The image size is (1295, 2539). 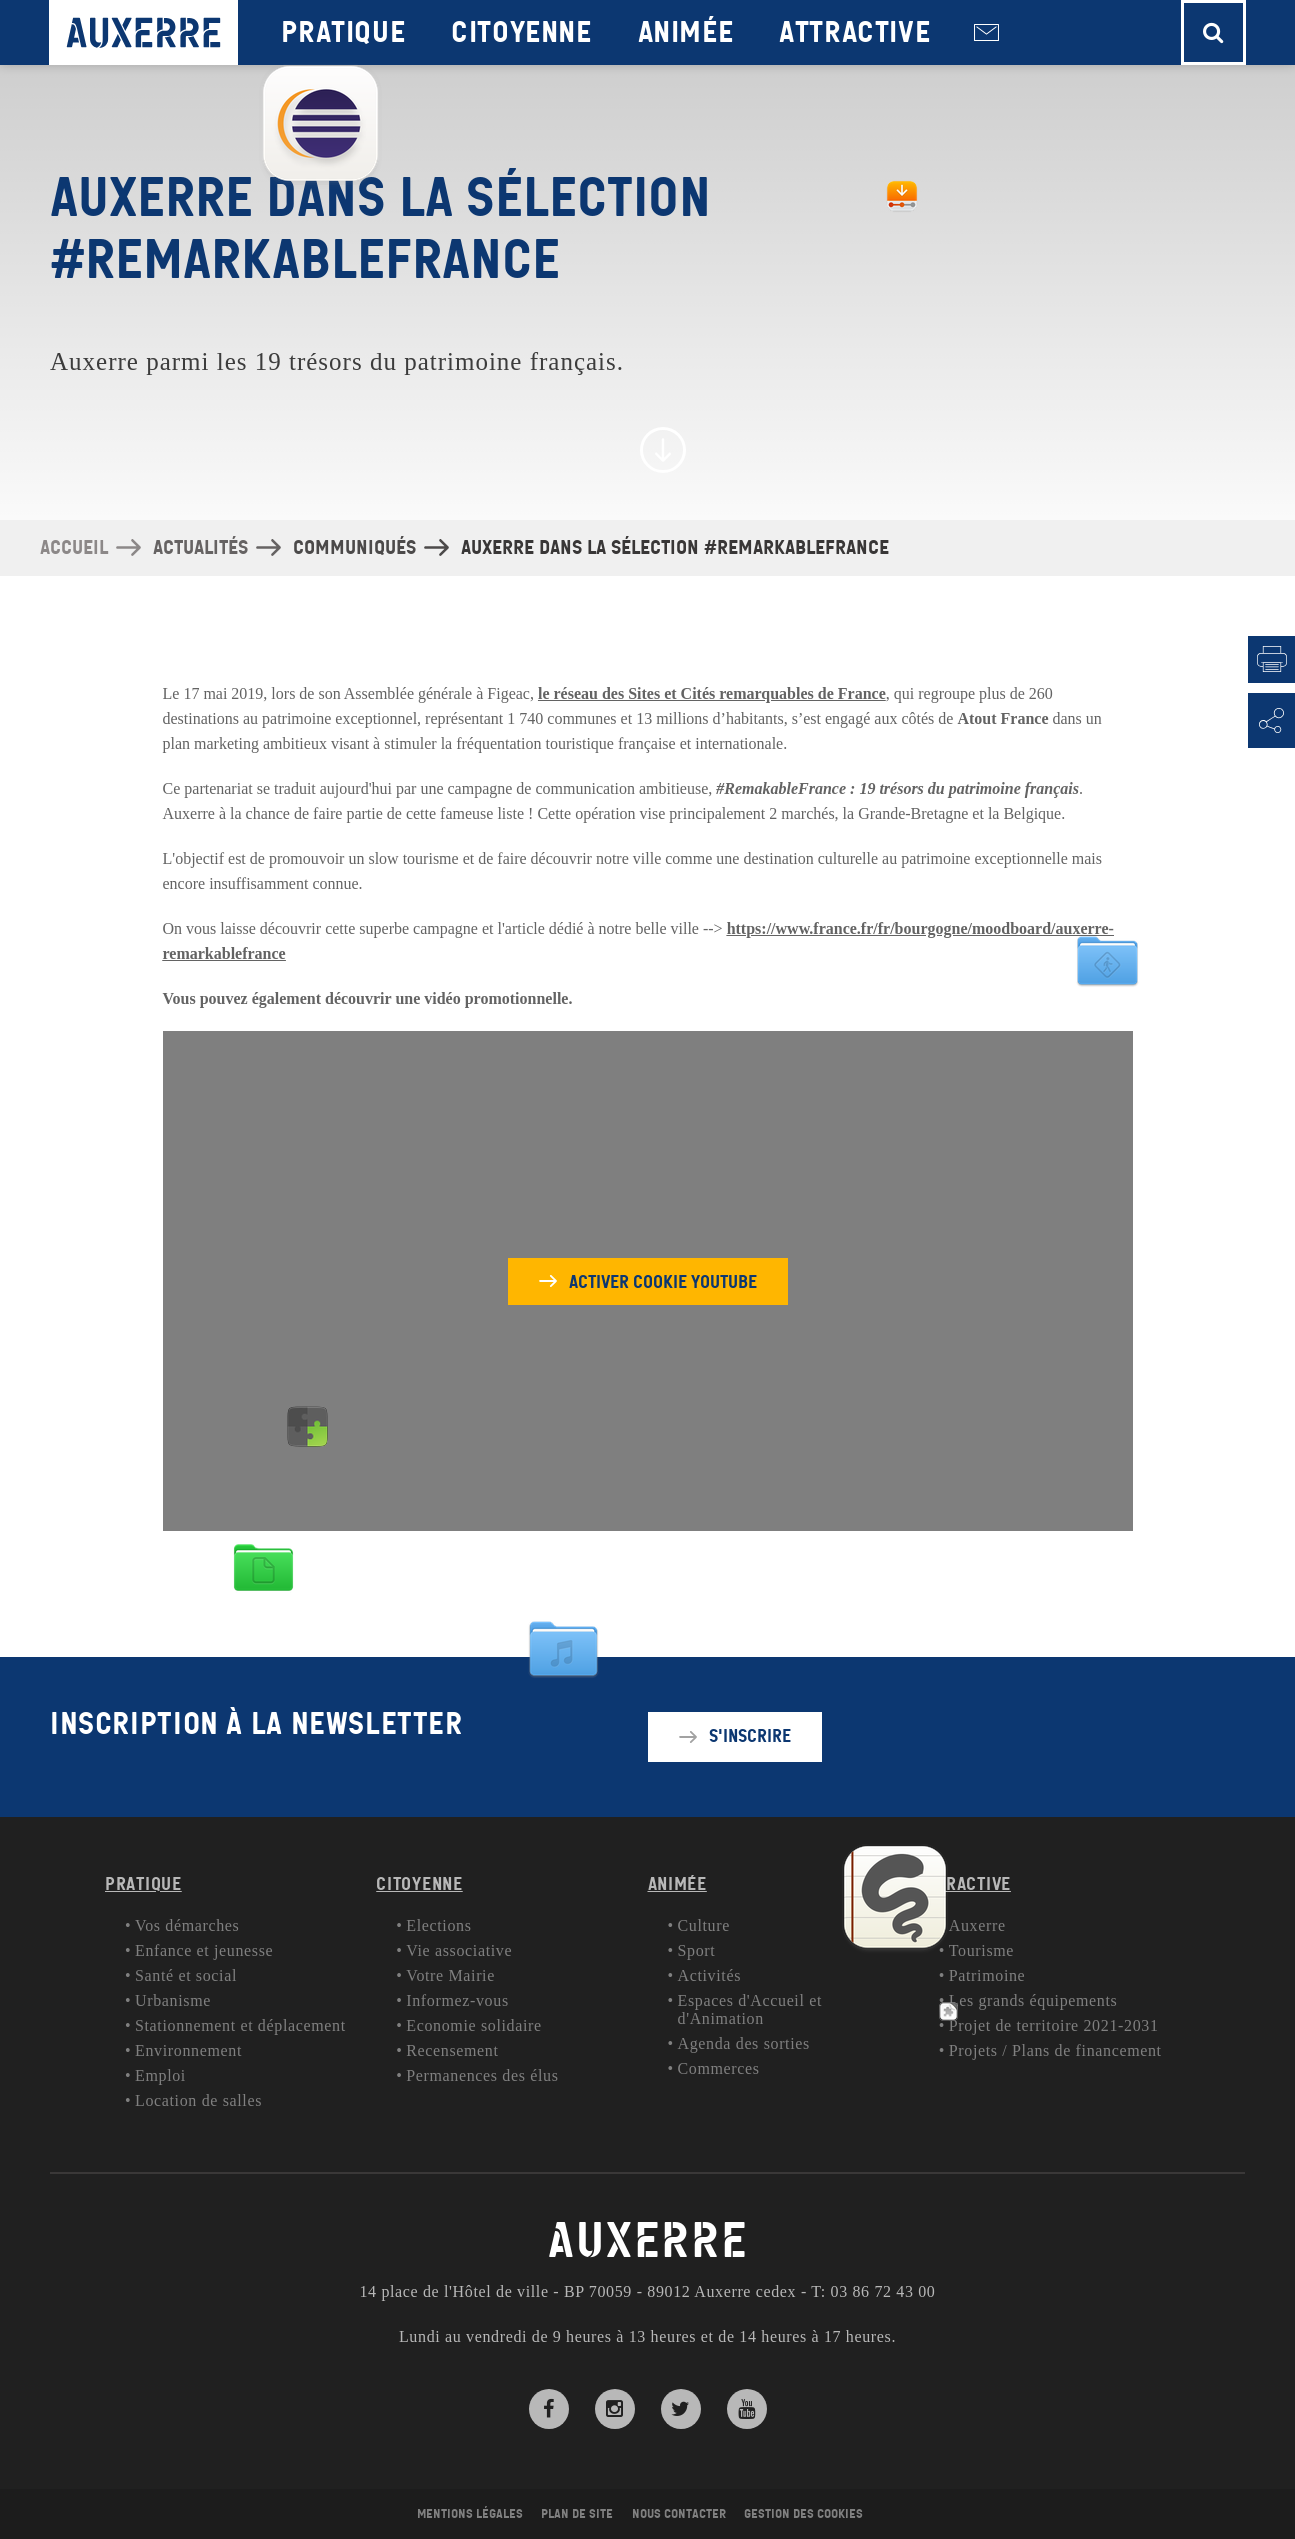 What do you see at coordinates (895, 1897) in the screenshot?
I see `open rnote handwriting and note-taking app` at bounding box center [895, 1897].